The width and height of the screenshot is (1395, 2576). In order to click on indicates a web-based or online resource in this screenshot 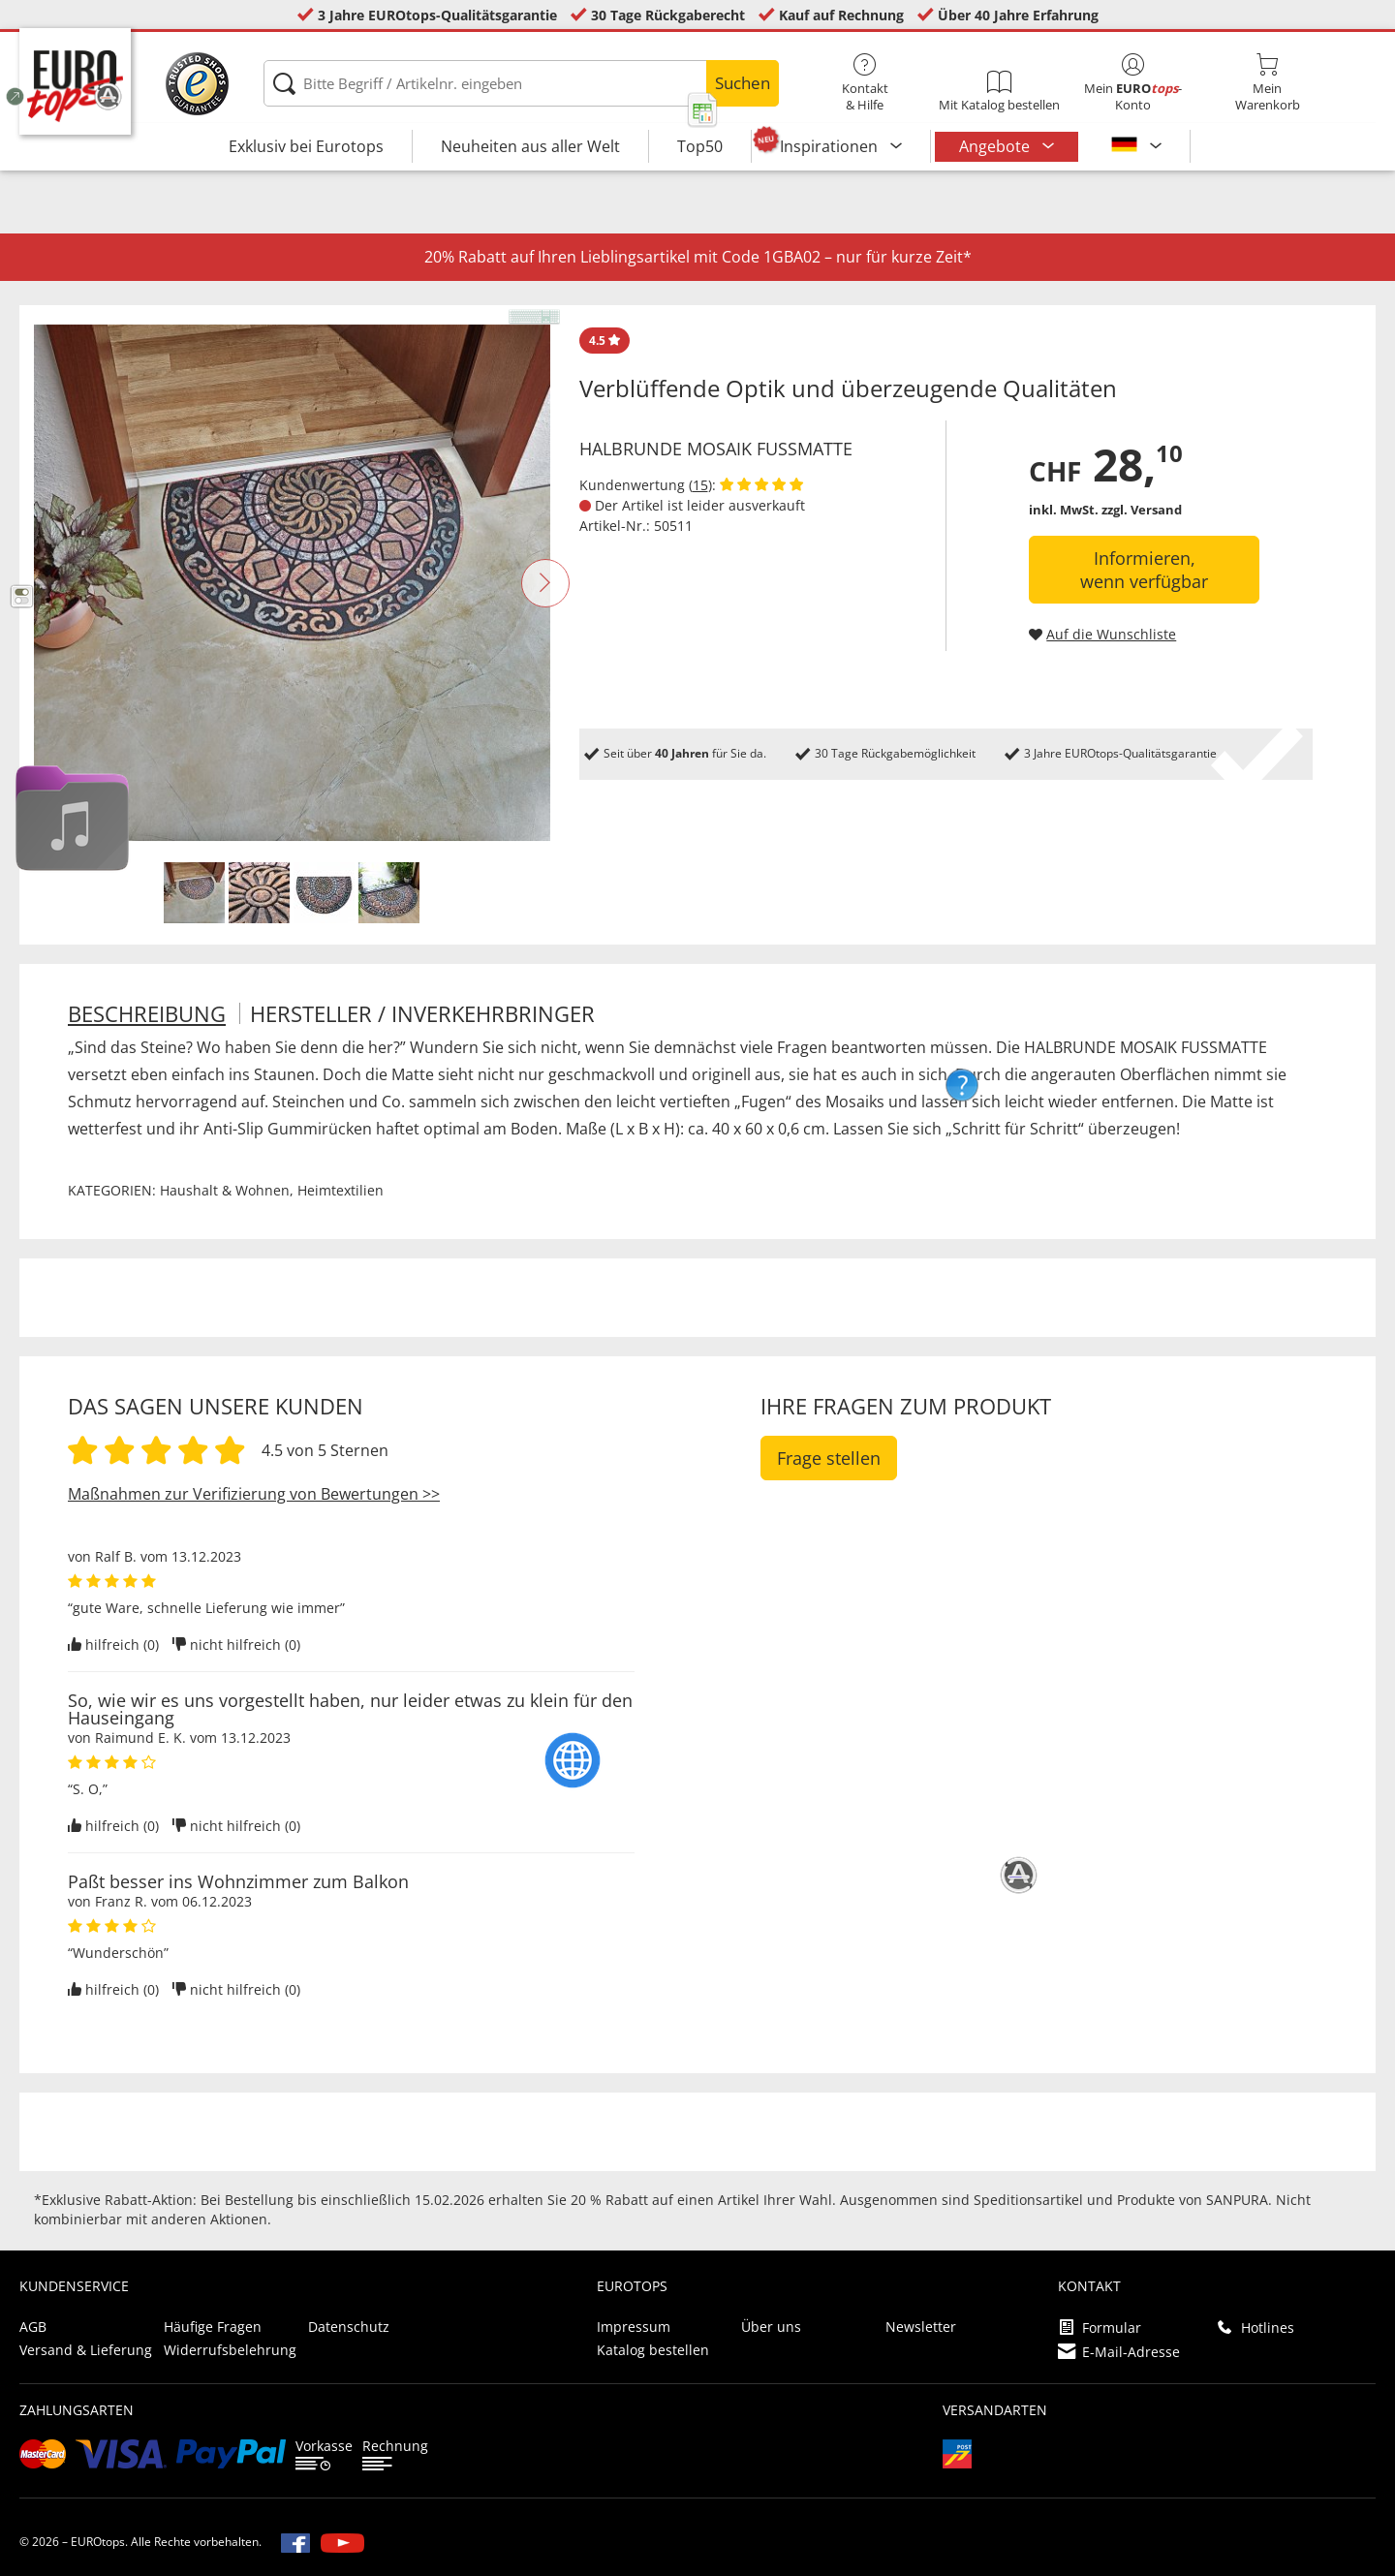, I will do `click(573, 1760)`.